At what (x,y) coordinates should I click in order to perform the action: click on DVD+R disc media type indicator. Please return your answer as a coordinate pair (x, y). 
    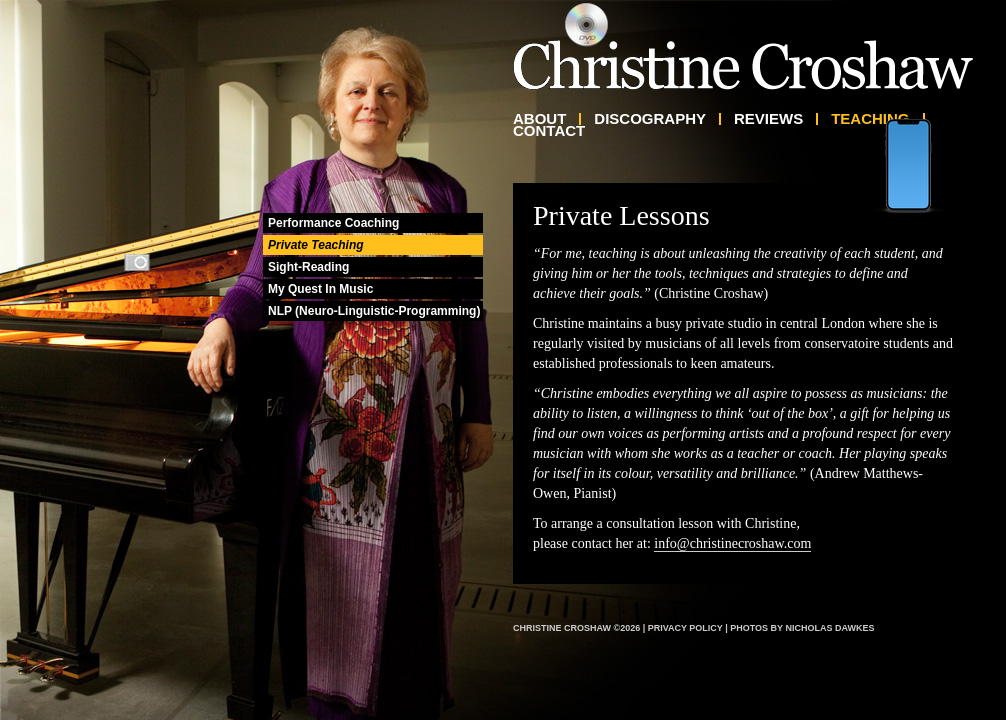
    Looking at the image, I should click on (586, 25).